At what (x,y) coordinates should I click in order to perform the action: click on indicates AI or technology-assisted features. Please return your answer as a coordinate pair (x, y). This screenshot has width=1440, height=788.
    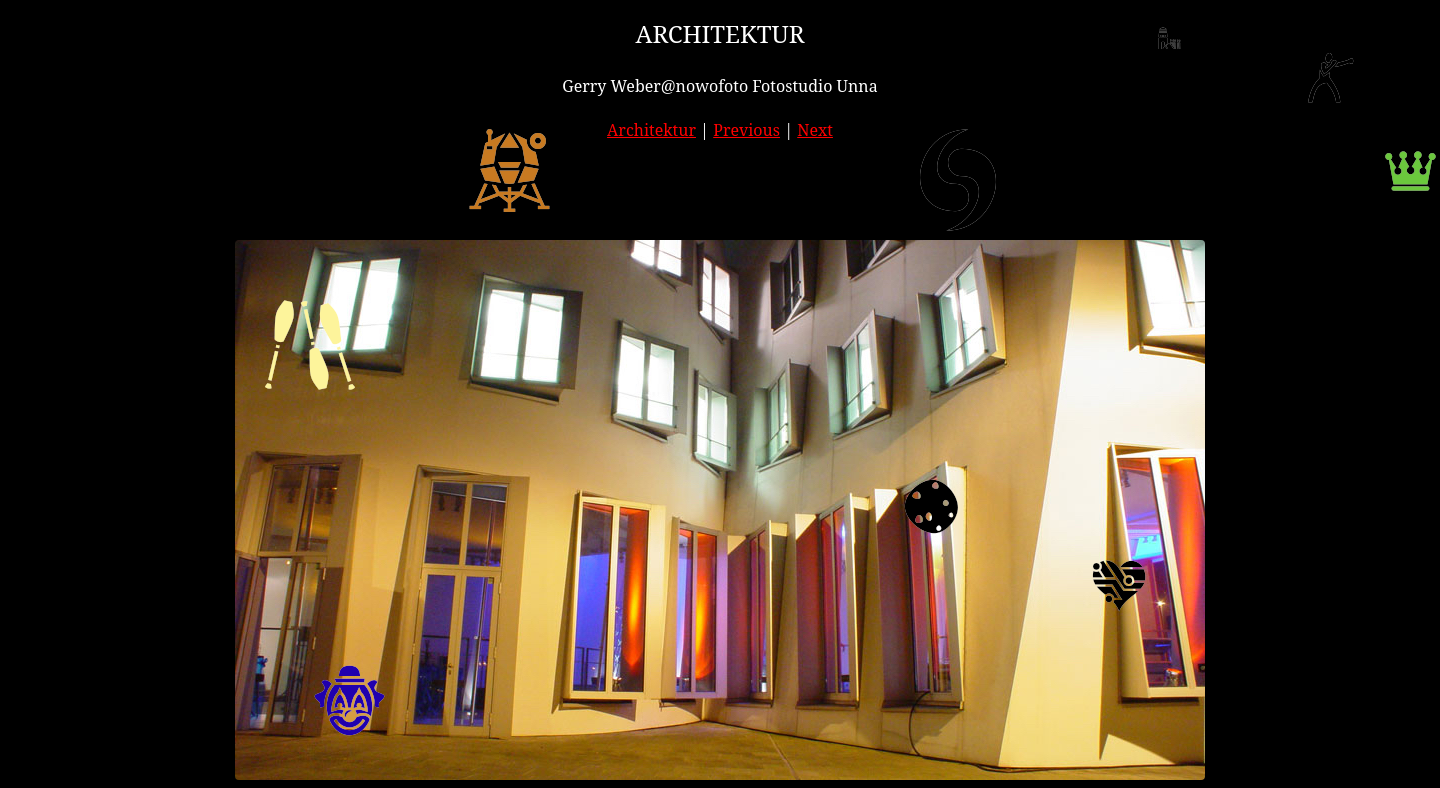
    Looking at the image, I should click on (1119, 586).